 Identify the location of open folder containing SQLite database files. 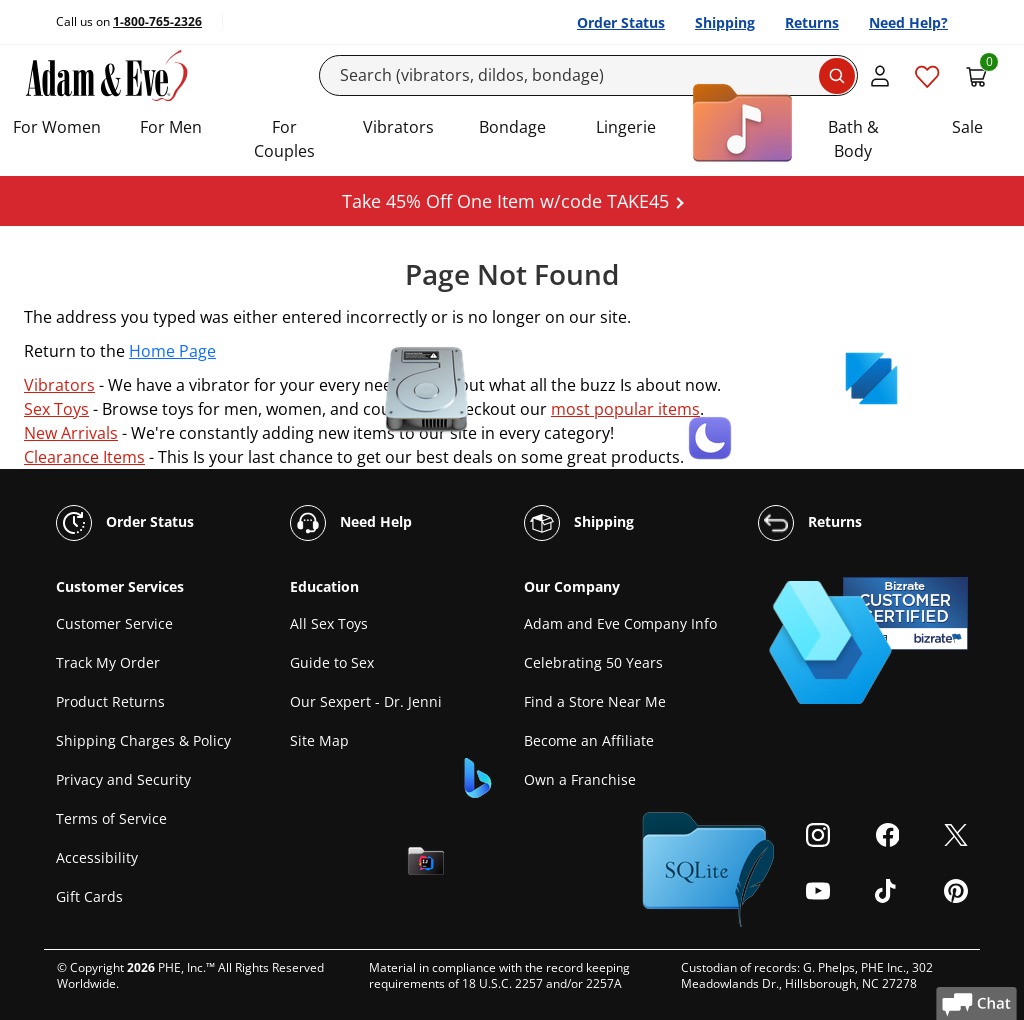
(704, 864).